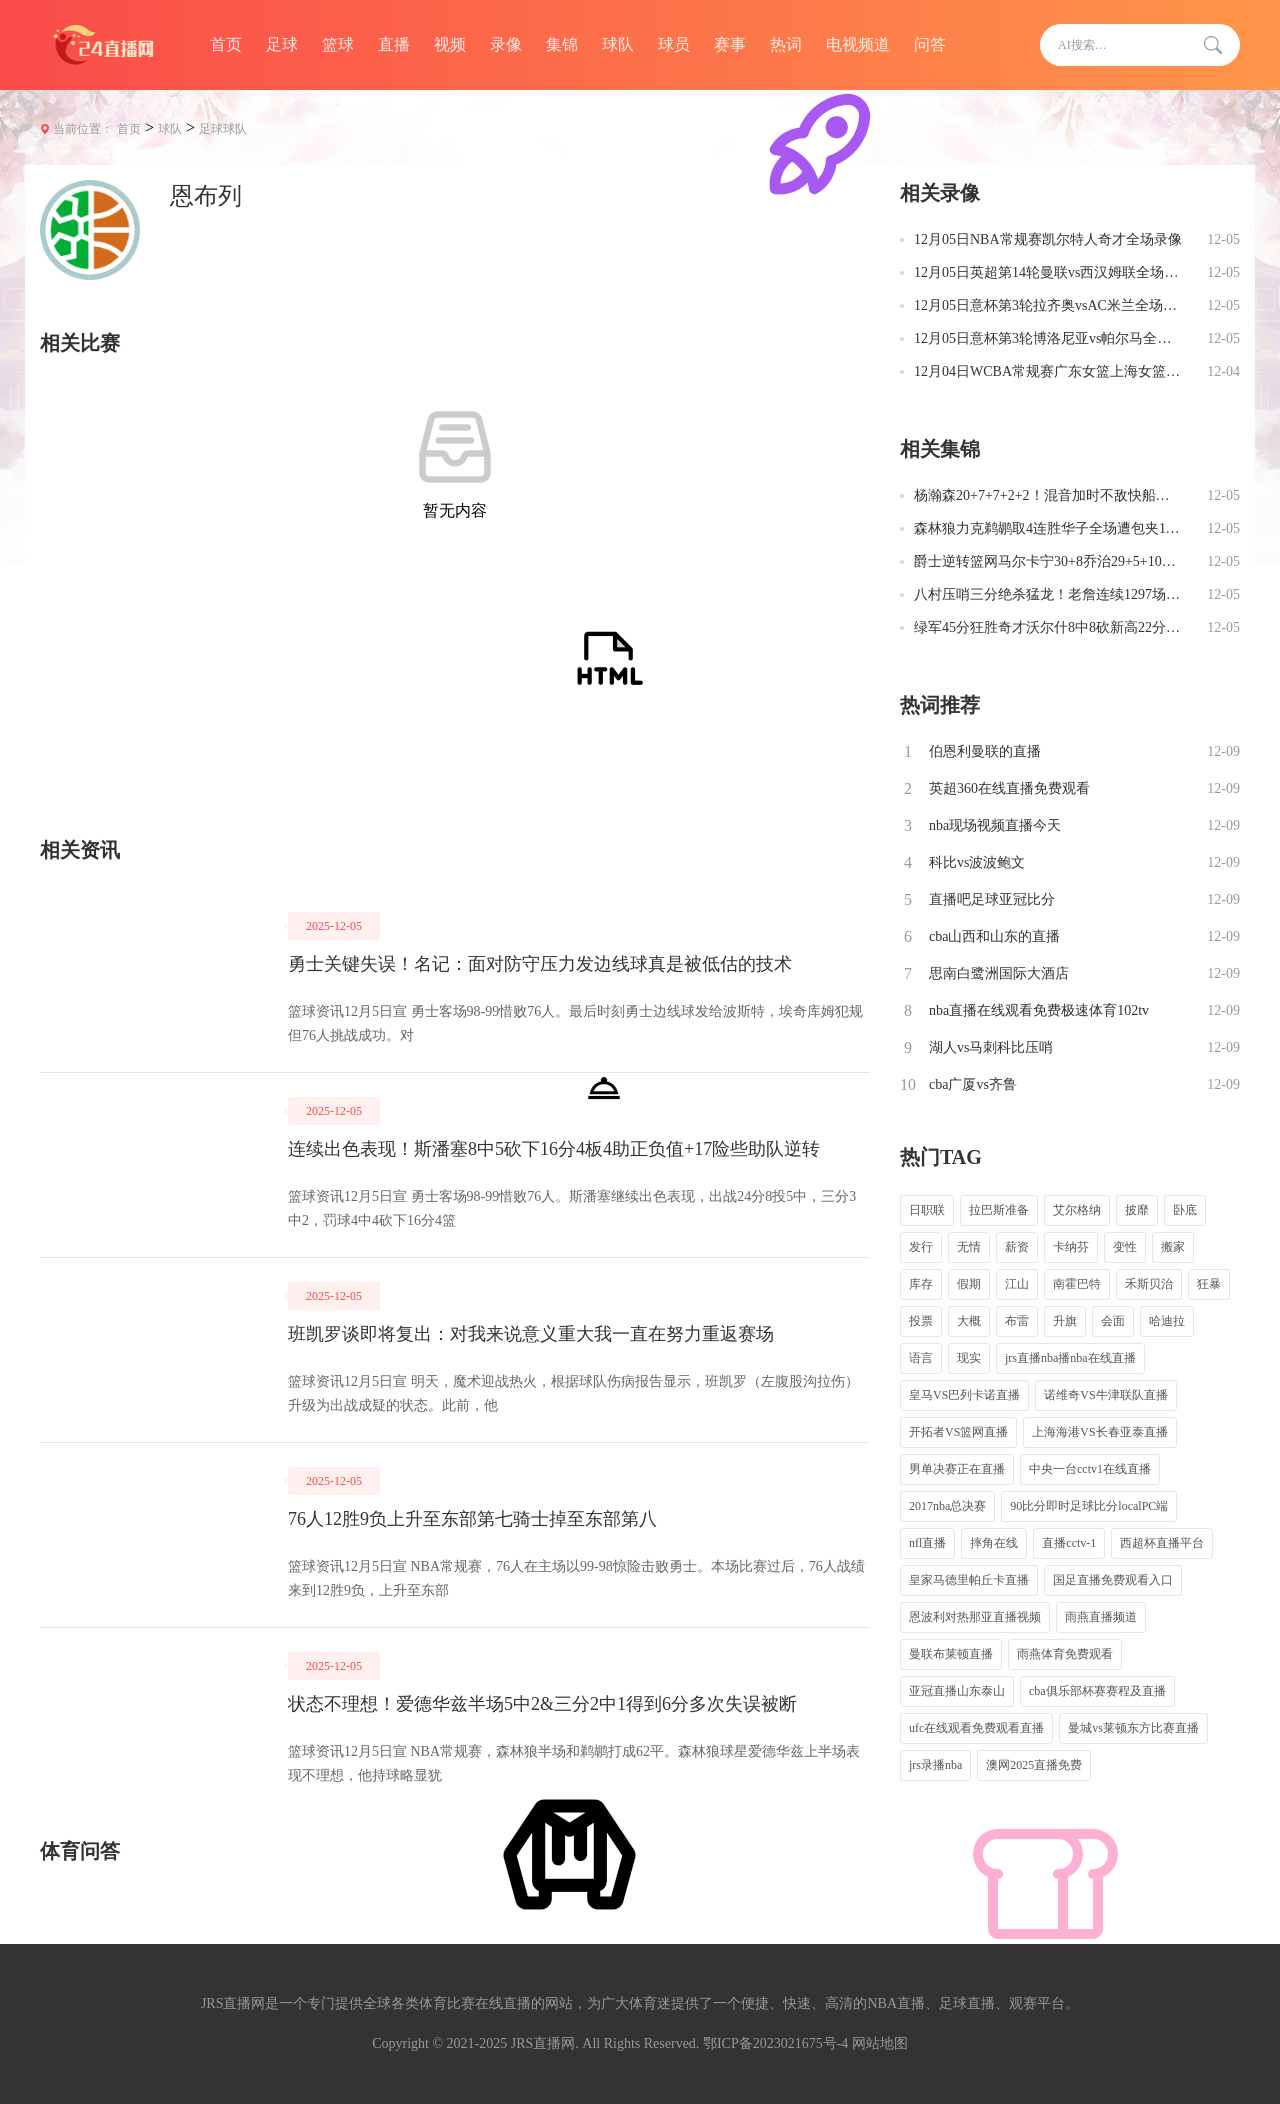 The width and height of the screenshot is (1280, 2104). I want to click on view or open an HTML file, so click(608, 660).